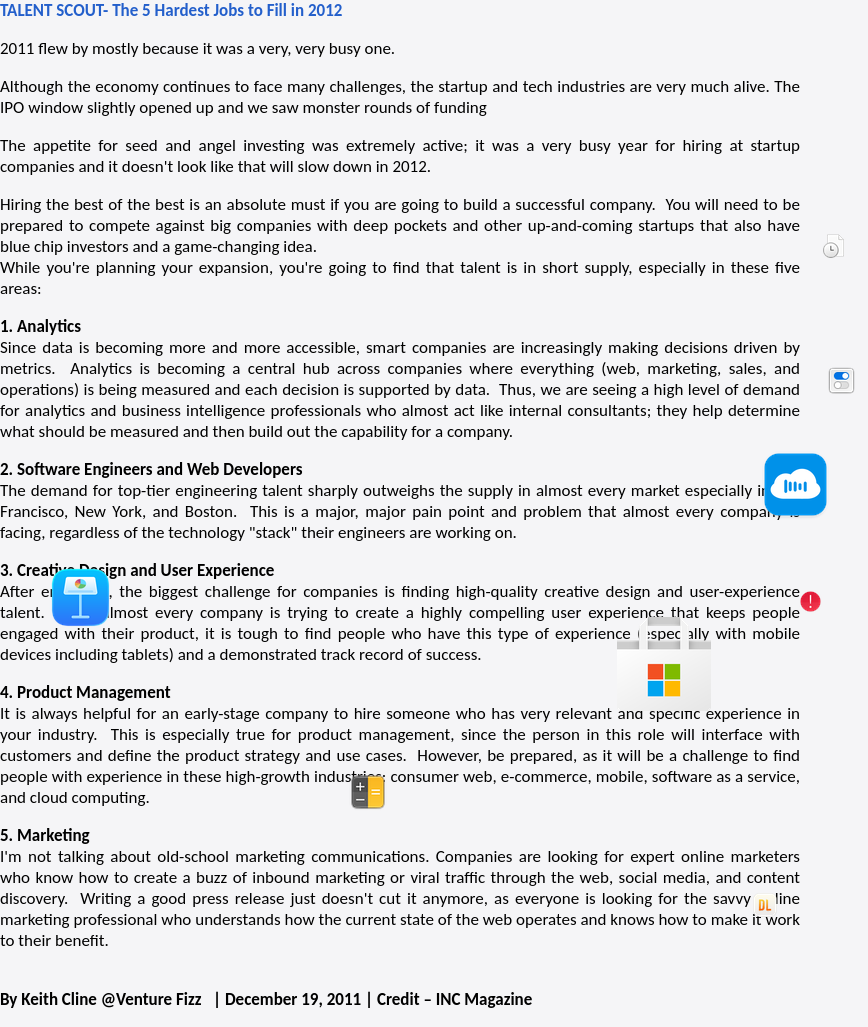 The height and width of the screenshot is (1027, 868). I want to click on report a system crash or error, so click(810, 601).